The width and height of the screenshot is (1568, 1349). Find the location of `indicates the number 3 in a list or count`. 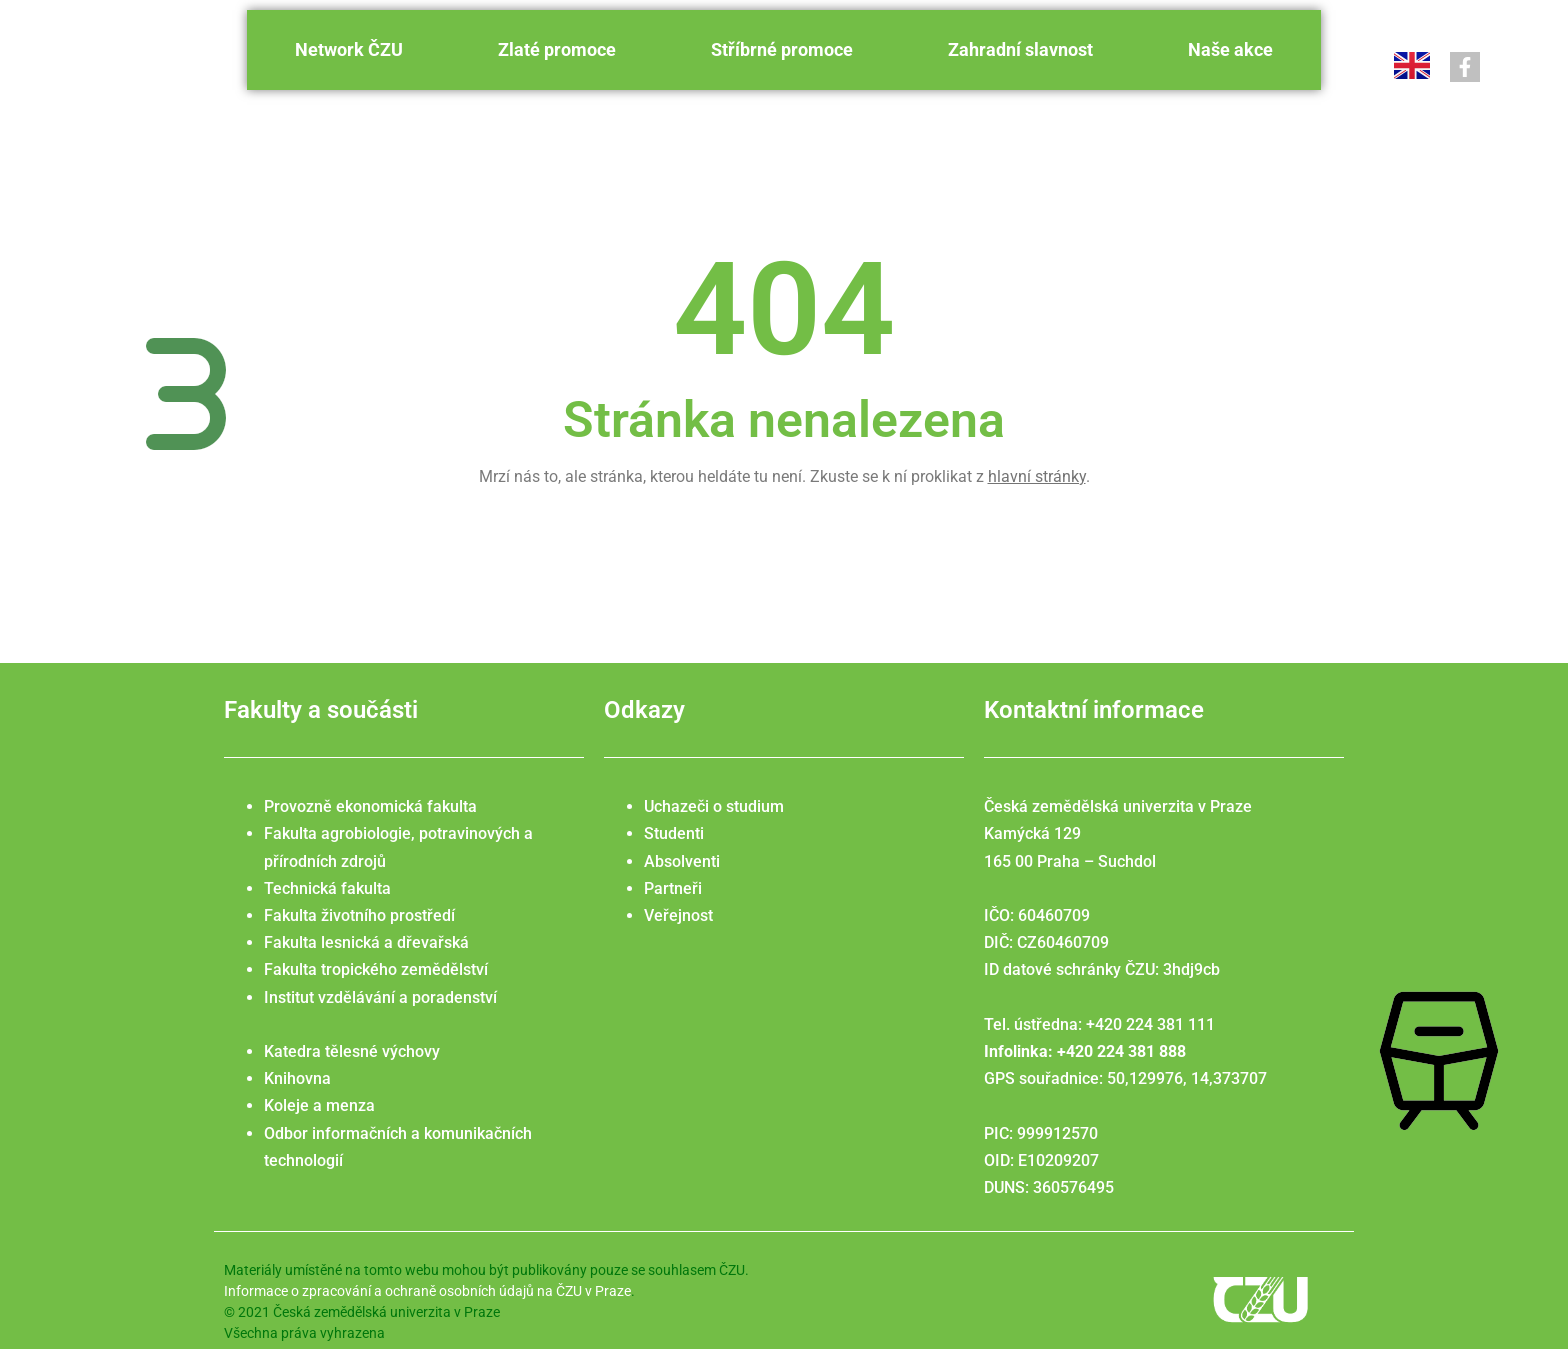

indicates the number 3 in a list or count is located at coordinates (186, 394).